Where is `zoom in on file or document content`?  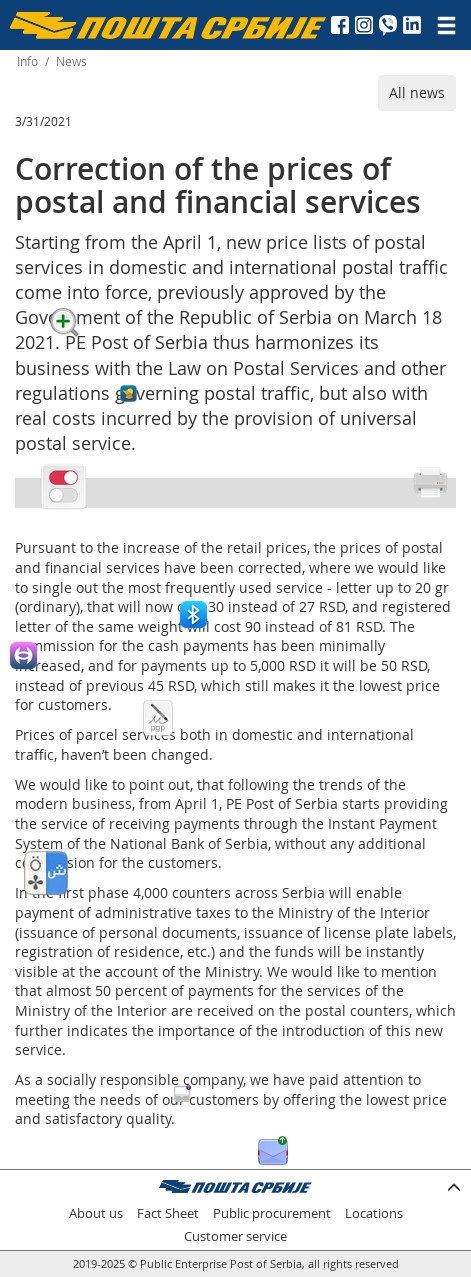 zoom in on file or document content is located at coordinates (64, 322).